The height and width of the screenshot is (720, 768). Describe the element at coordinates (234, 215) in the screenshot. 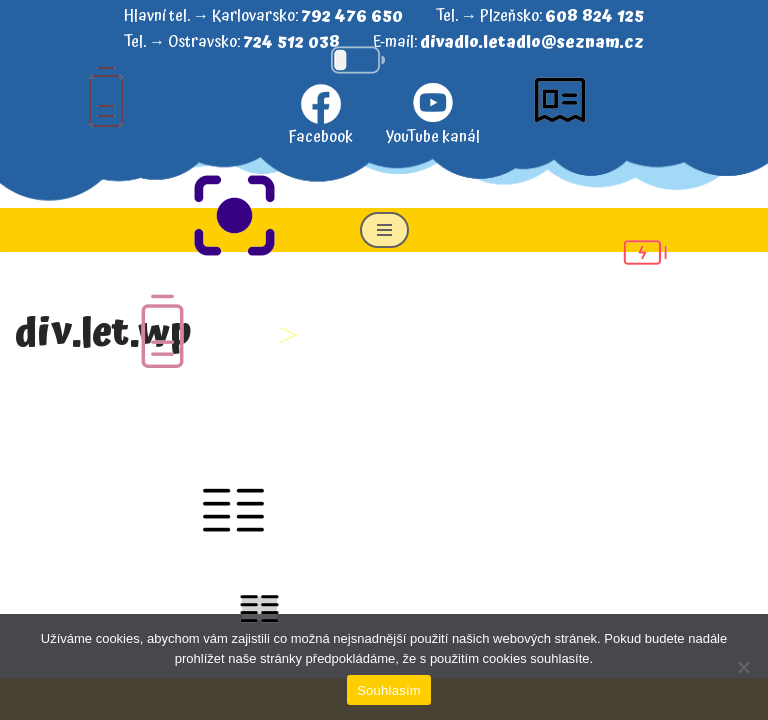

I see `capture a photo or screenshot` at that location.